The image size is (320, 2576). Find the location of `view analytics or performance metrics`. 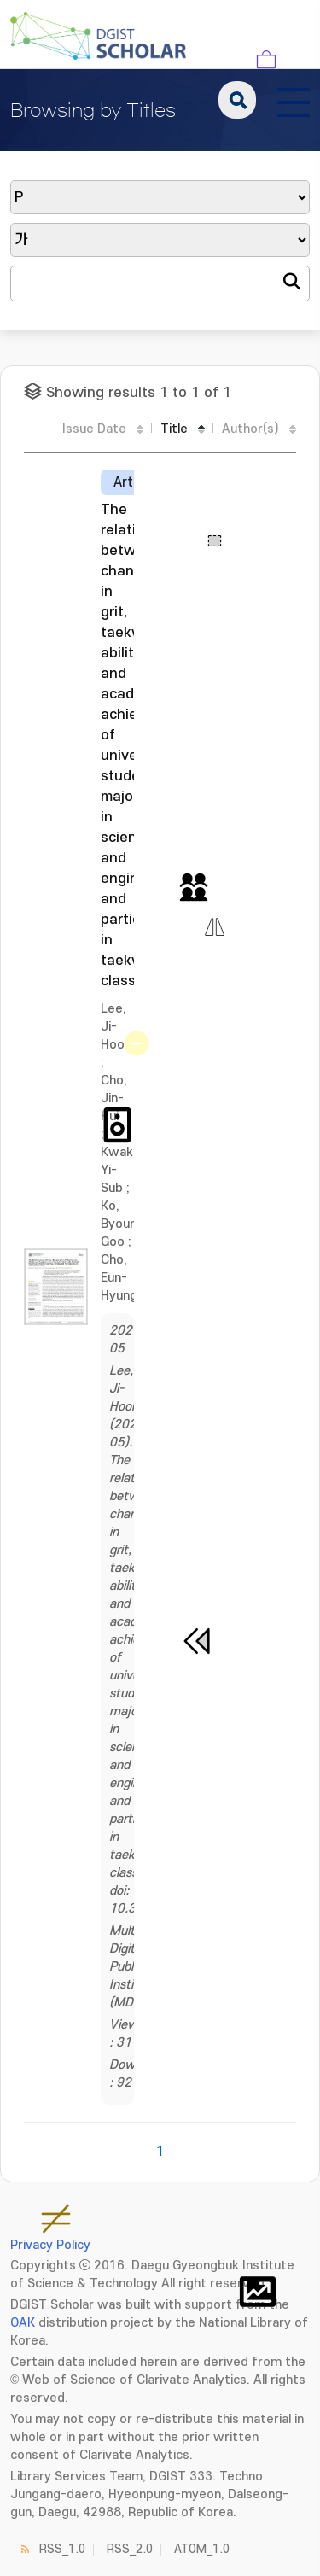

view analytics or performance metrics is located at coordinates (258, 2292).